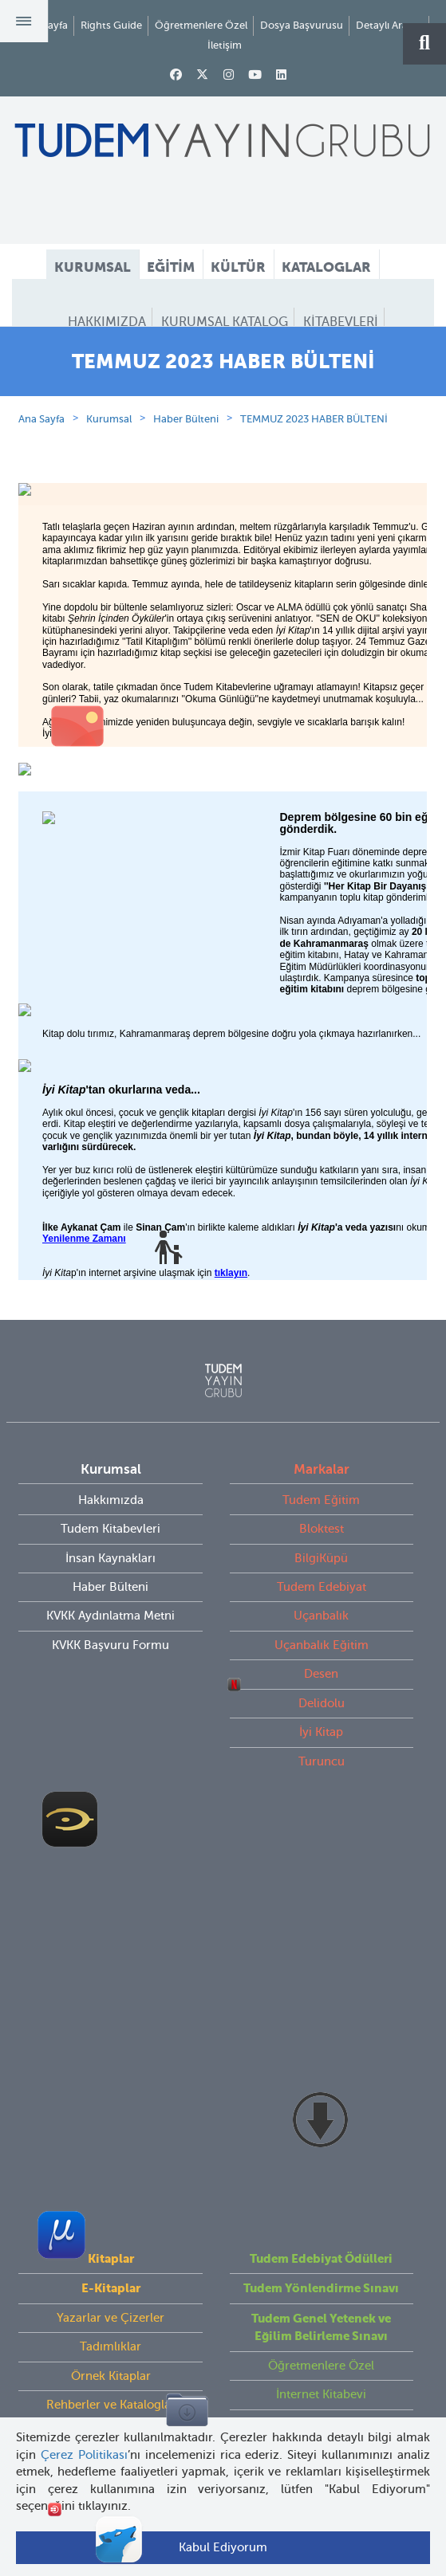 Image resolution: width=446 pixels, height=2576 pixels. Describe the element at coordinates (119, 2539) in the screenshot. I see `open amarok music player` at that location.